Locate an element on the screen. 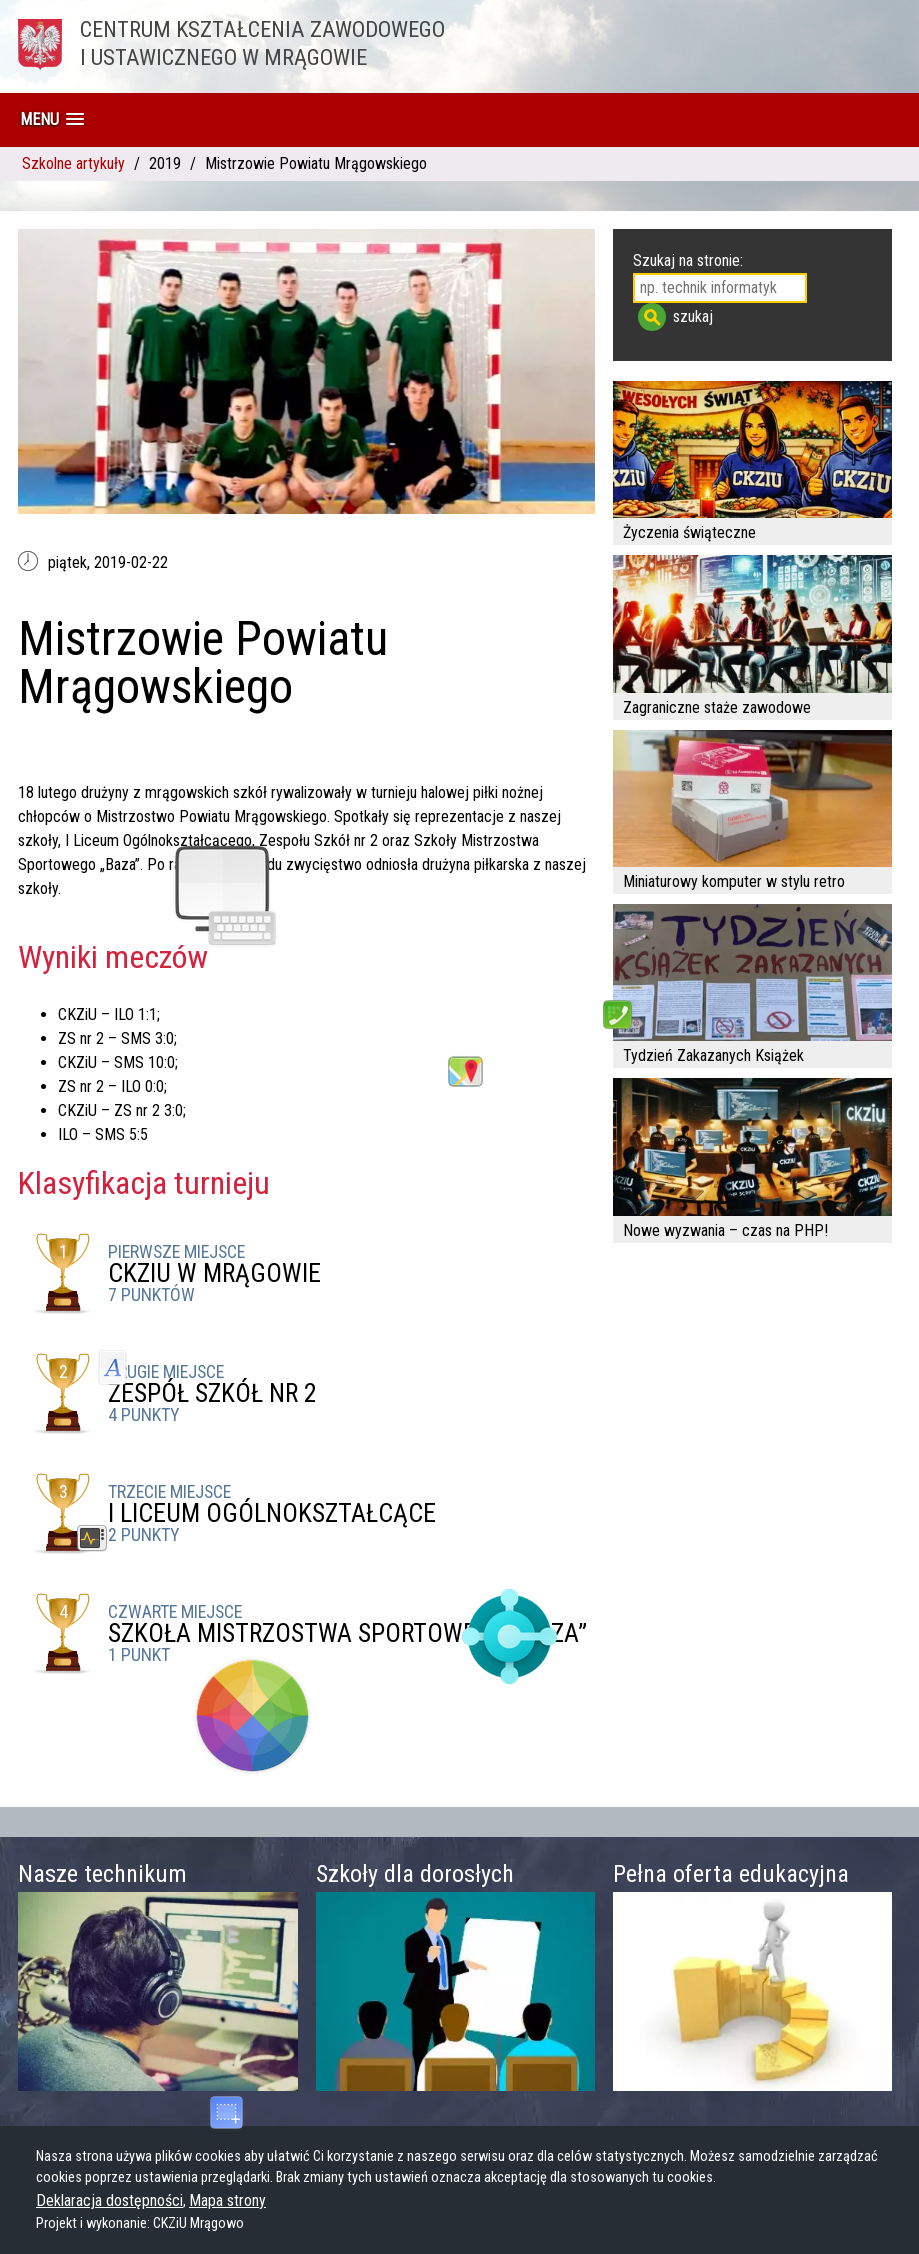 The height and width of the screenshot is (2254, 919). open color management settings is located at coordinates (252, 1715).